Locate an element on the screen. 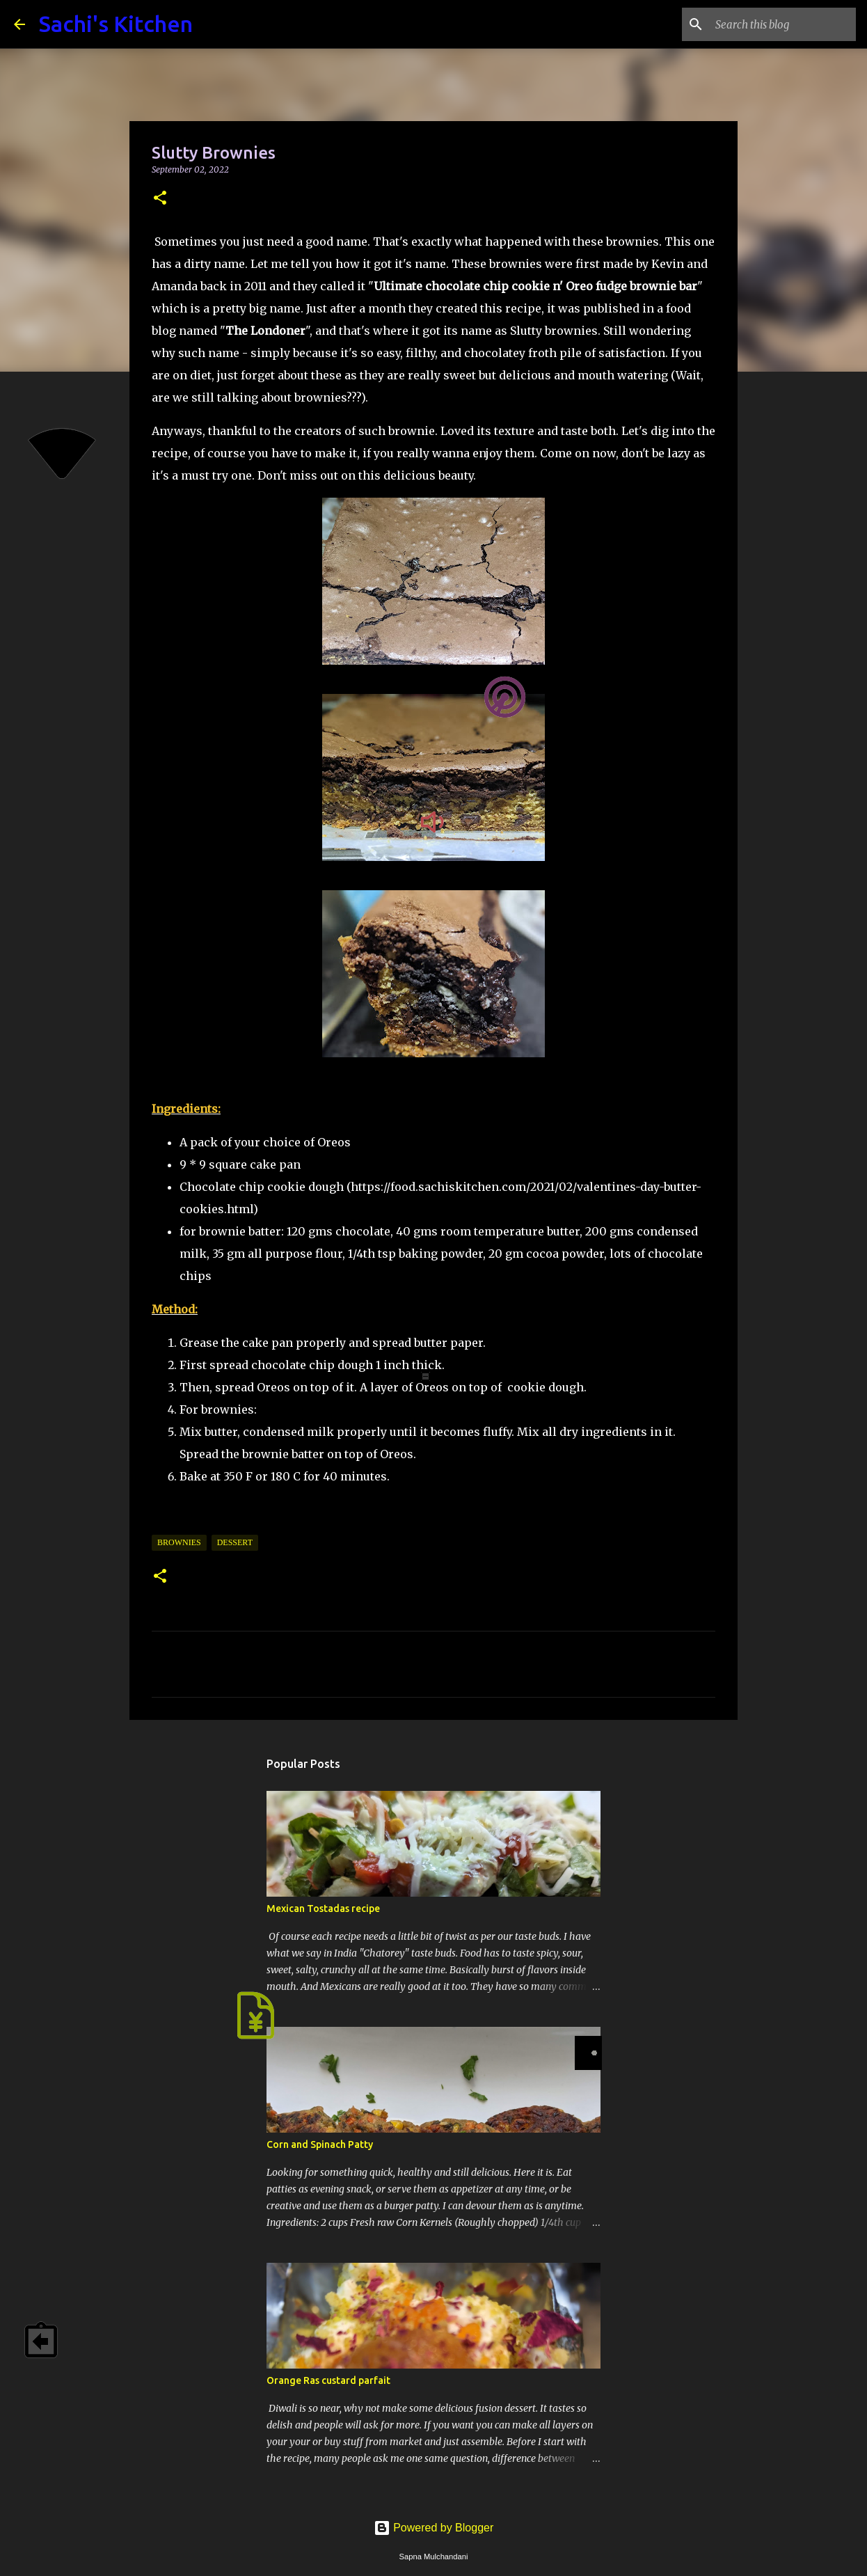 This screenshot has width=867, height=2576. indicates partial selection in a group of items is located at coordinates (425, 1376).